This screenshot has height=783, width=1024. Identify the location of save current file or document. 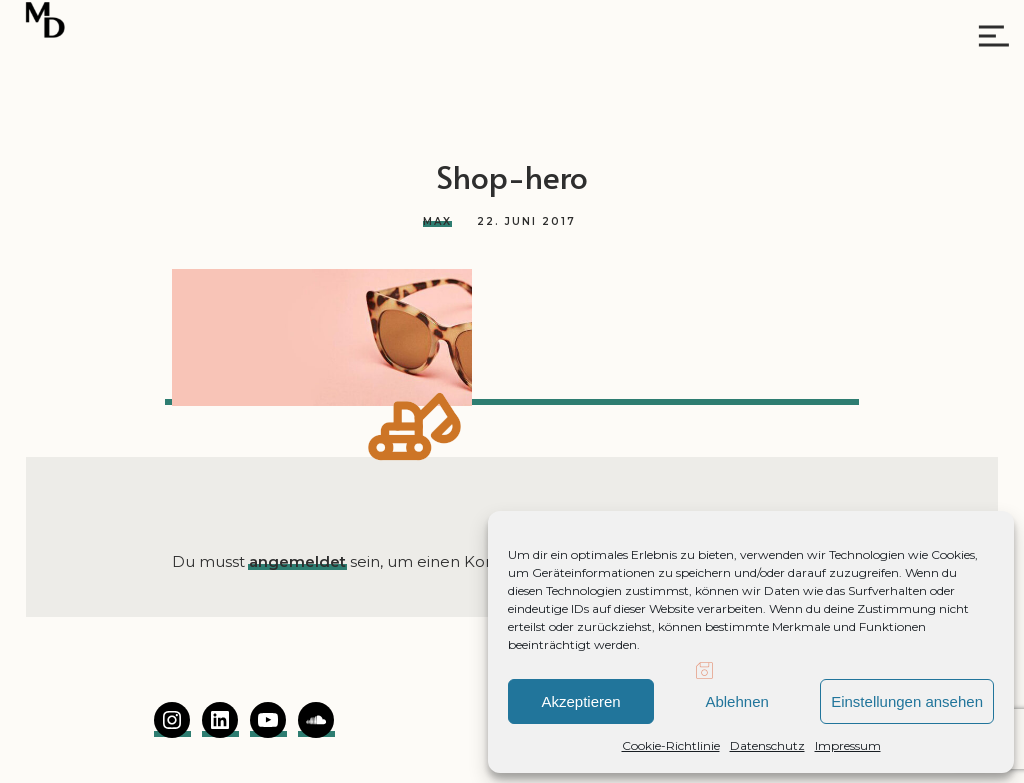
(704, 670).